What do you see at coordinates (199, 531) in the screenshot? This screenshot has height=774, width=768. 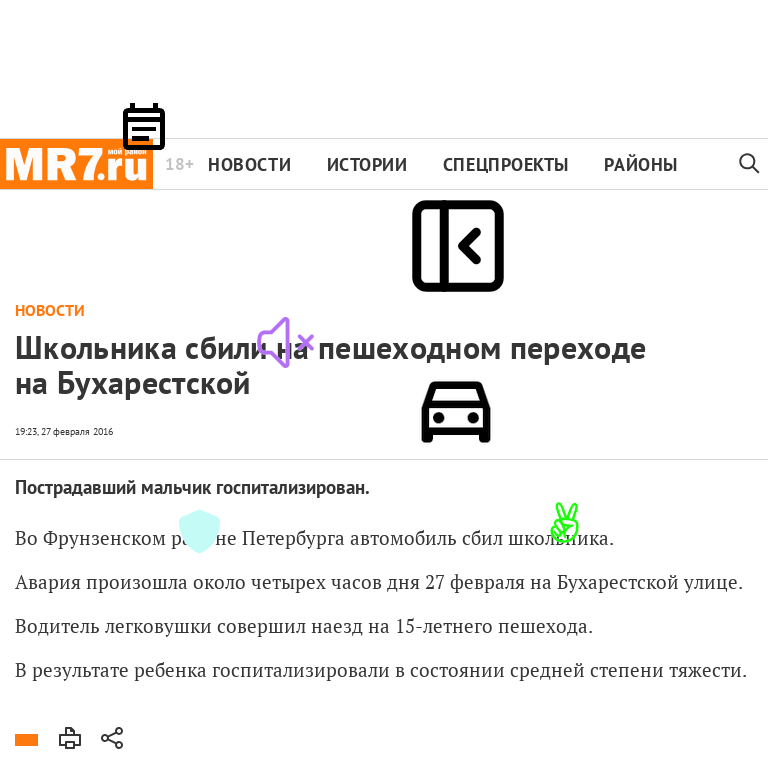 I see `indicates security or protection status` at bounding box center [199, 531].